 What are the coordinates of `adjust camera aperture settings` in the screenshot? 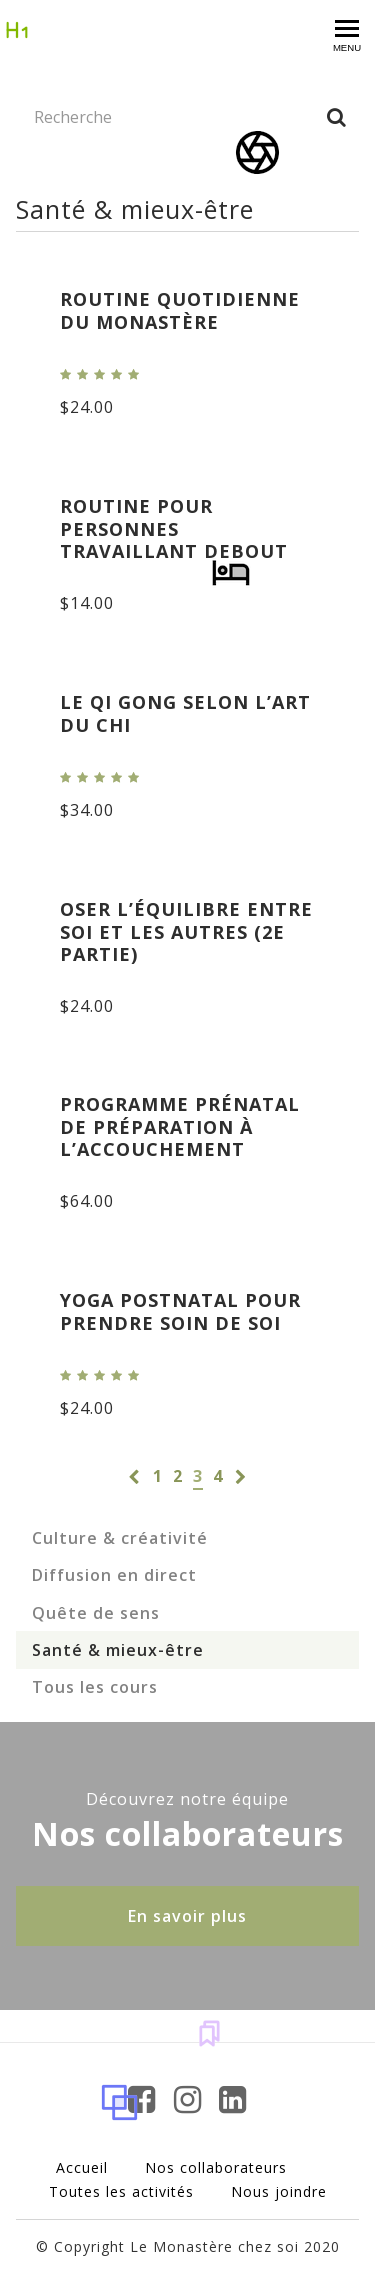 It's located at (257, 152).